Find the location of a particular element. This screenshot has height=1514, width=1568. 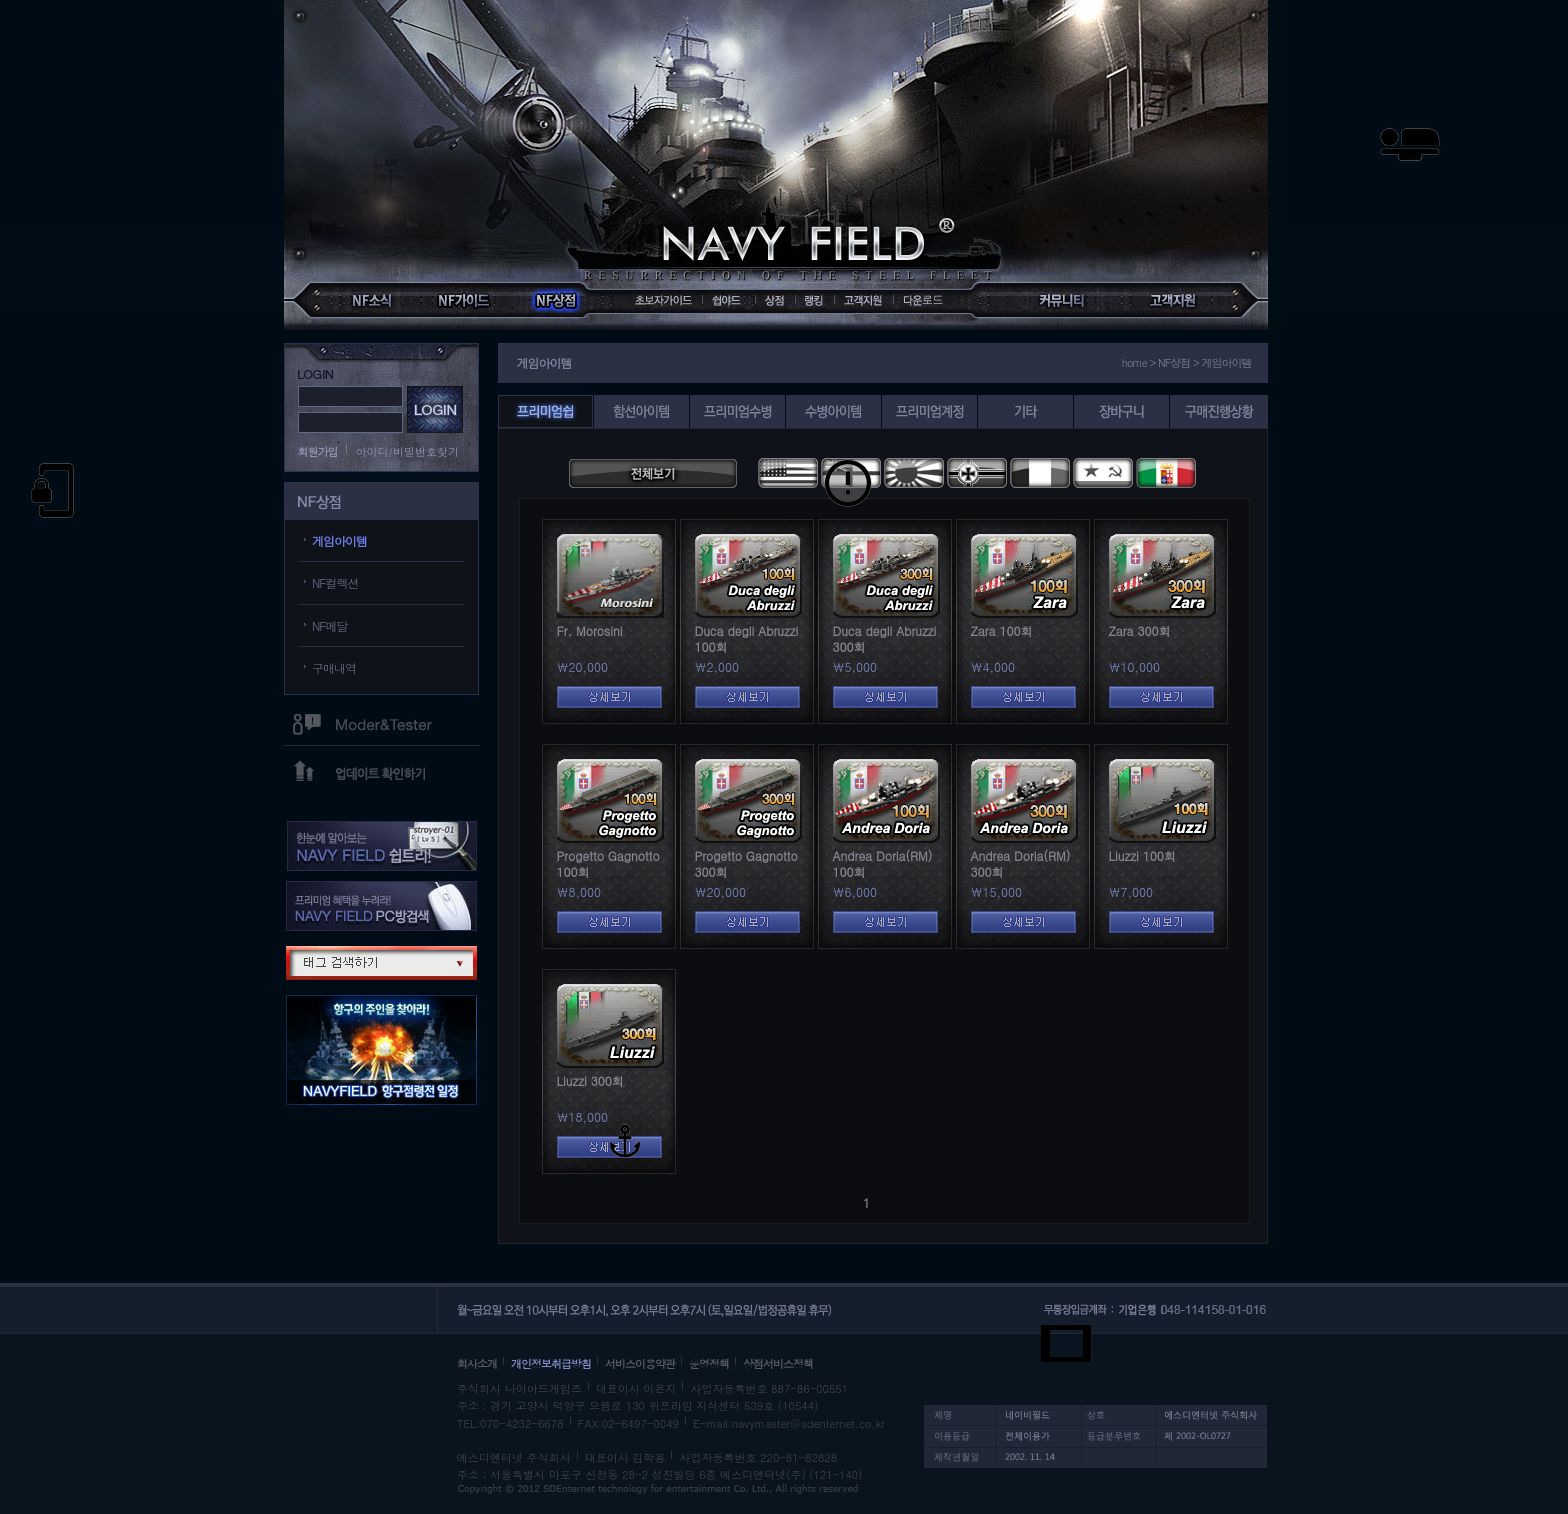

indicates flat-bed seat available on flight is located at coordinates (1410, 143).